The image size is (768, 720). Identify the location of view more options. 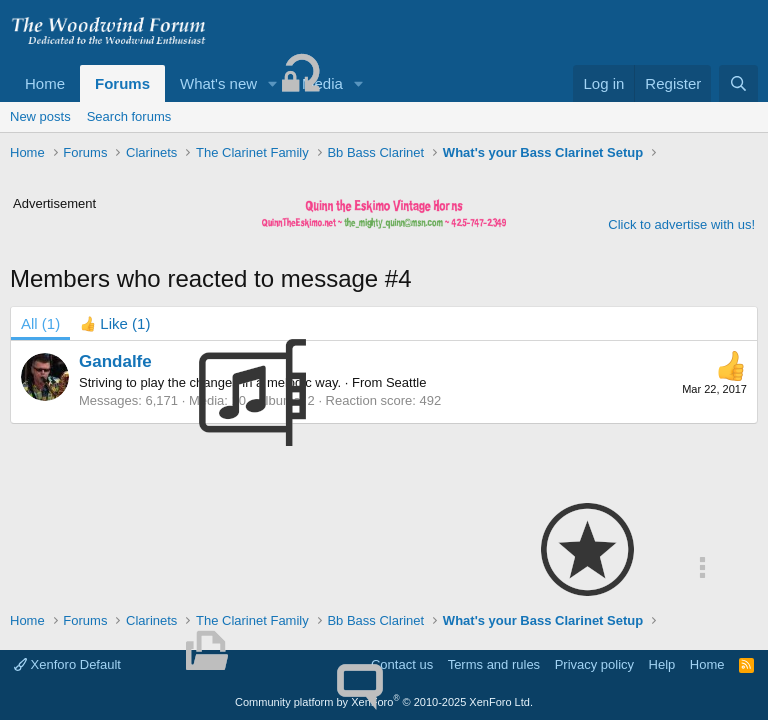
(702, 567).